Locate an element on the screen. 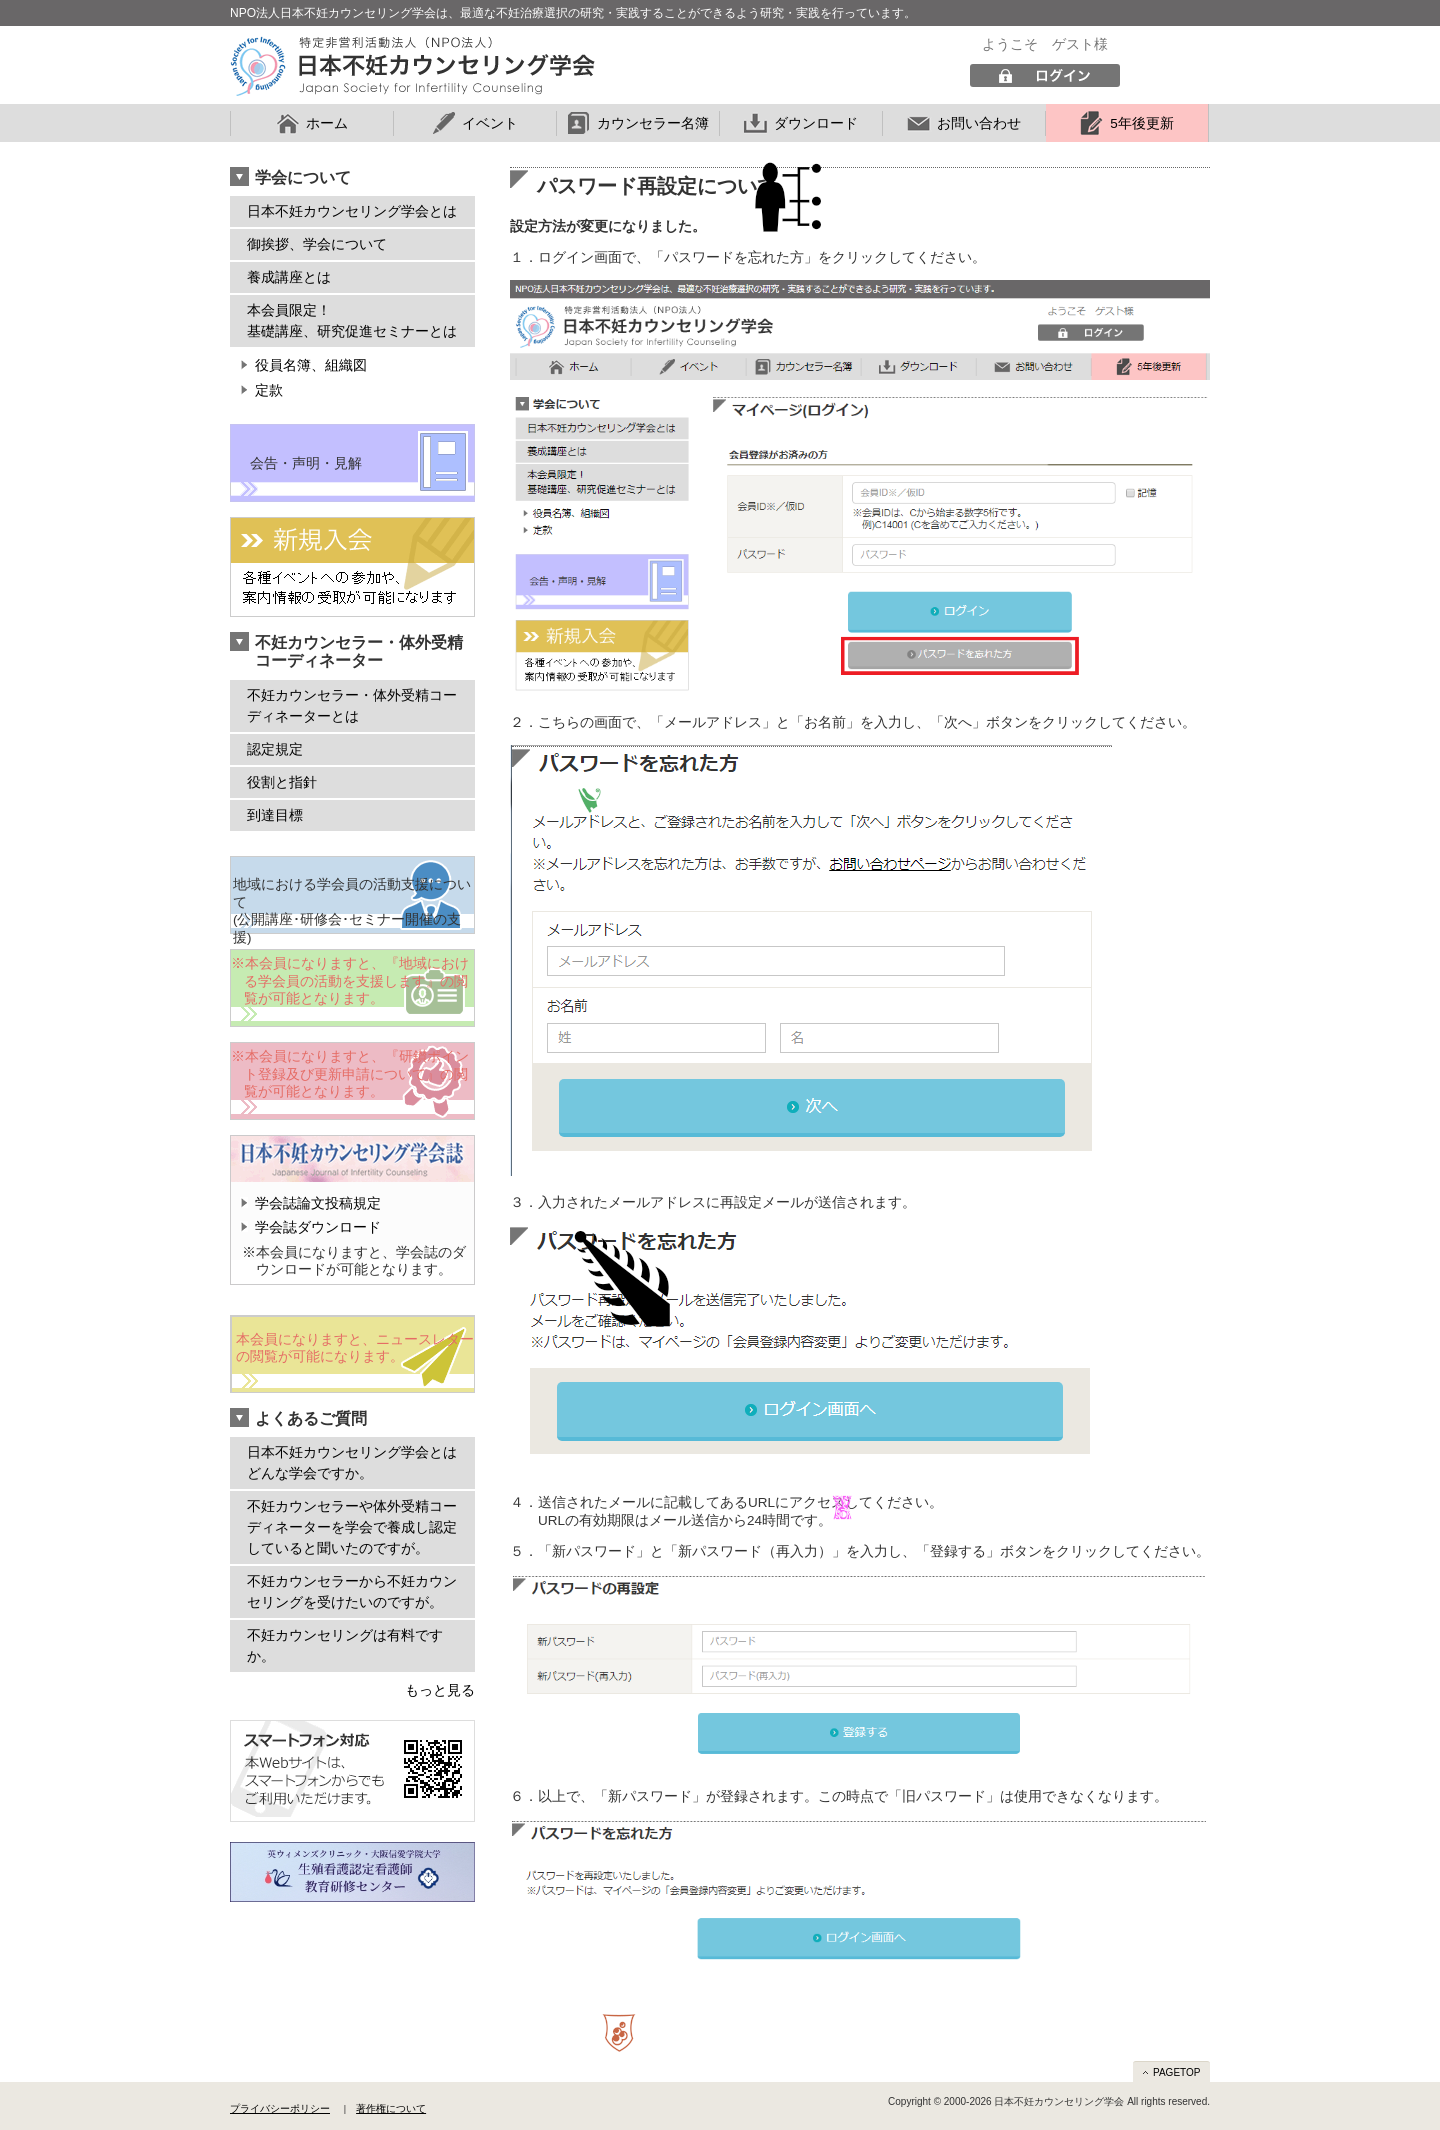 This screenshot has height=2130, width=1440. ancient Egyptian pschent double crown icon is located at coordinates (589, 800).